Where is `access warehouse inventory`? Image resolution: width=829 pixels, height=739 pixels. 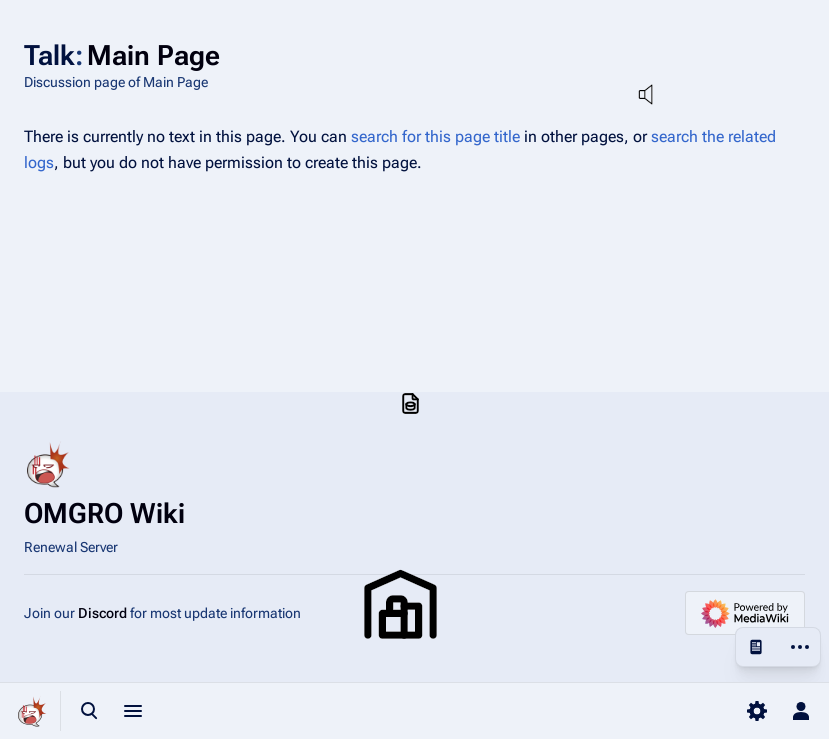
access warehouse inventory is located at coordinates (400, 602).